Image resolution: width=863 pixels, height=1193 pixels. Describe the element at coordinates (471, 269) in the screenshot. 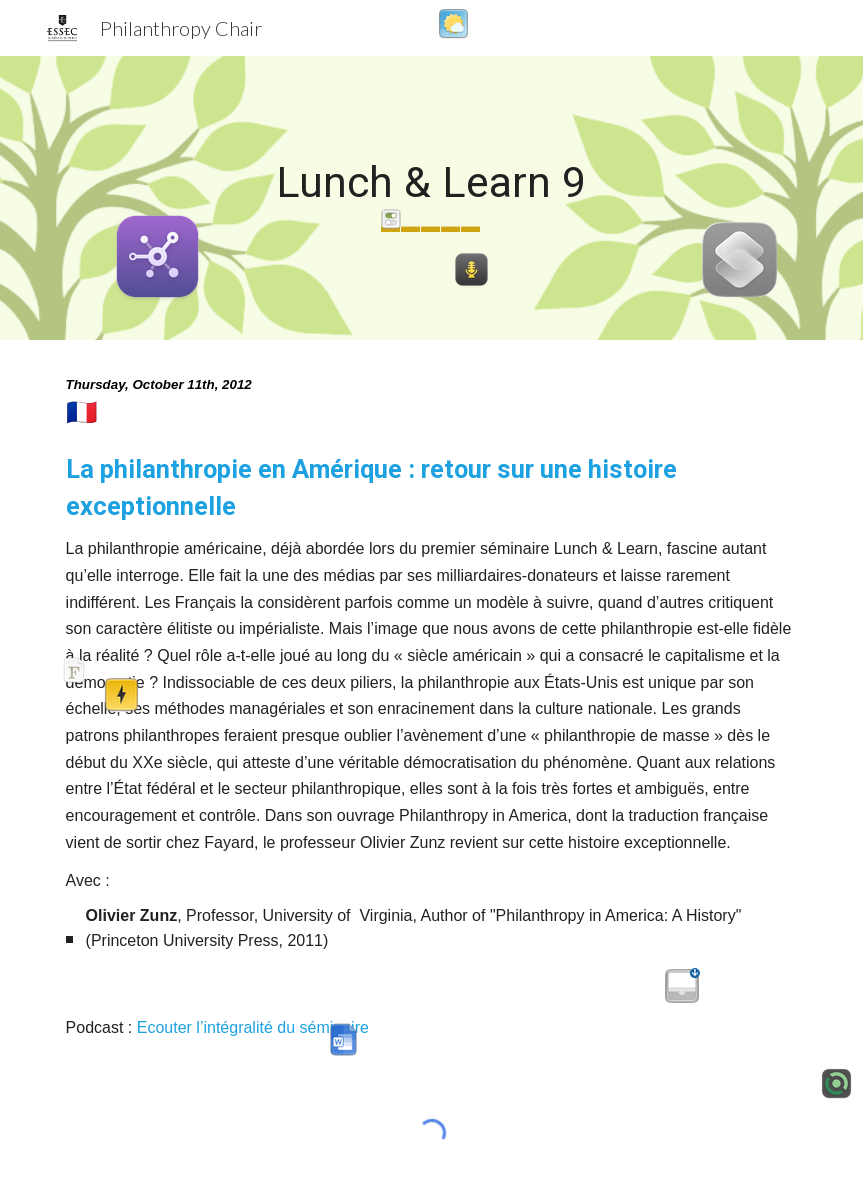

I see `open amarok podcast app` at that location.